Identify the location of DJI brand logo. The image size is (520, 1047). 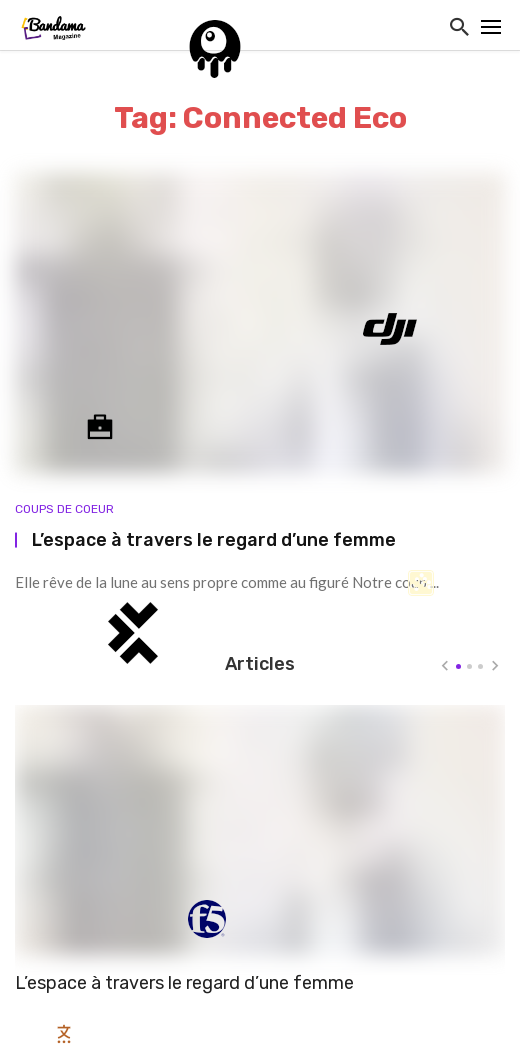
(390, 329).